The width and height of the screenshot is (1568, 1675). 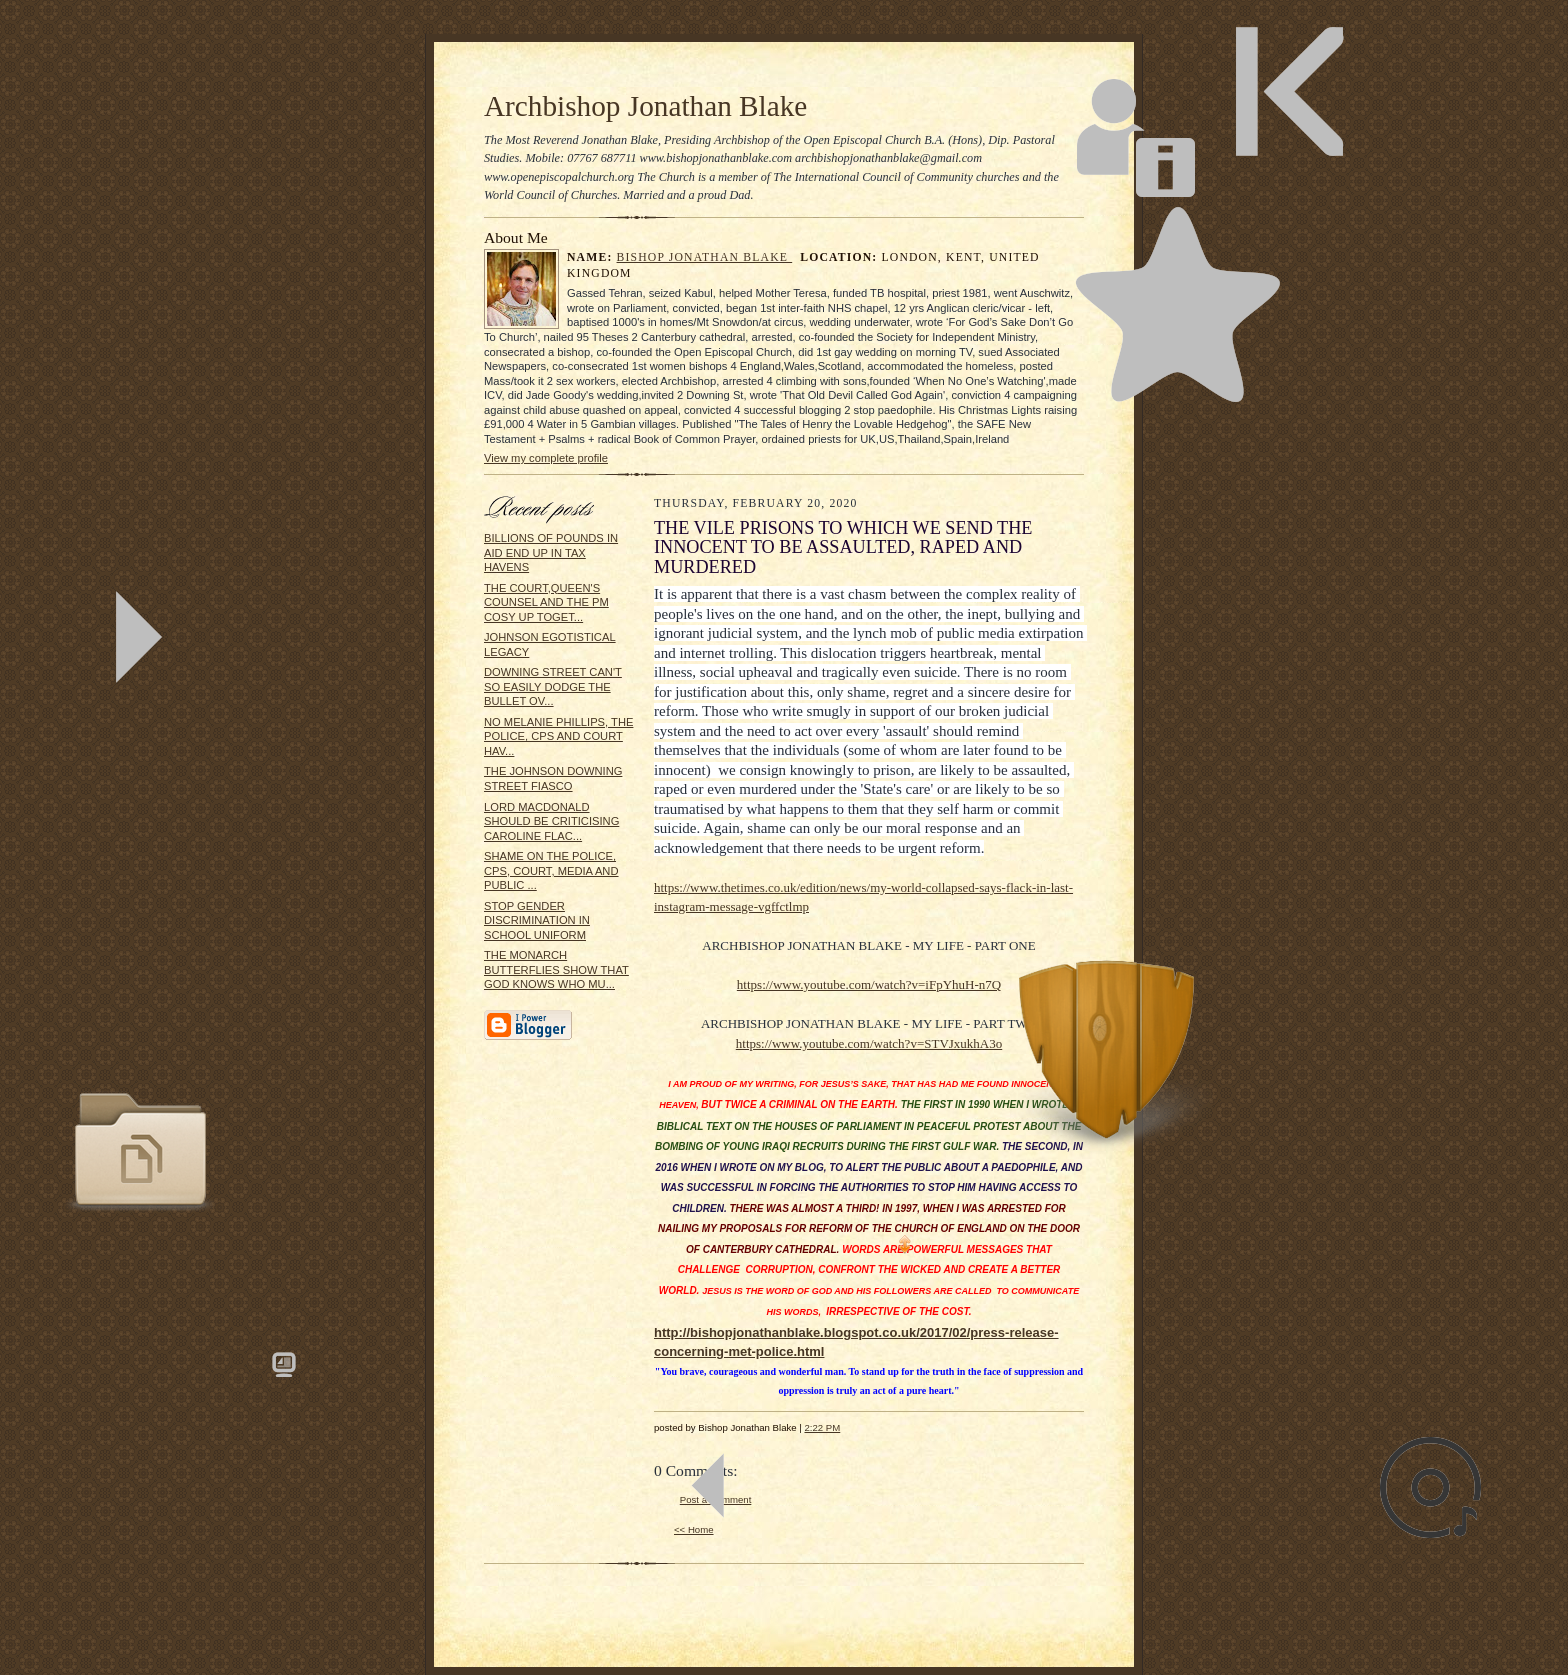 What do you see at coordinates (1178, 313) in the screenshot?
I see `indicates a favorited or starred item` at bounding box center [1178, 313].